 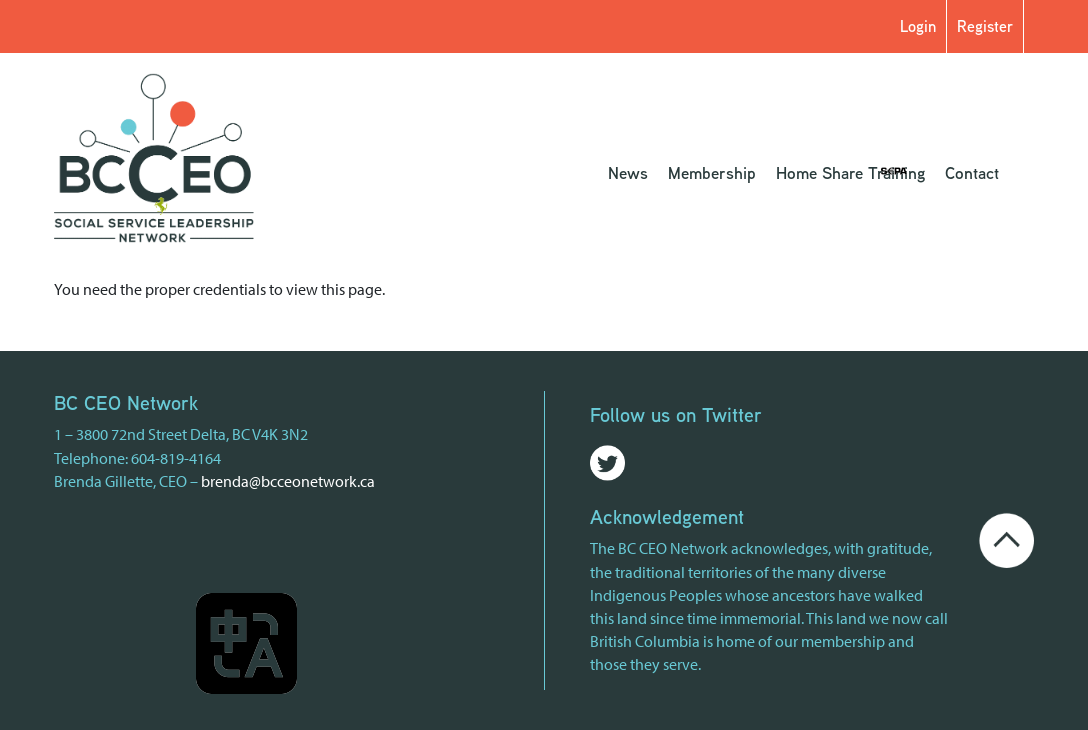 I want to click on Ferrari brand logo, so click(x=161, y=206).